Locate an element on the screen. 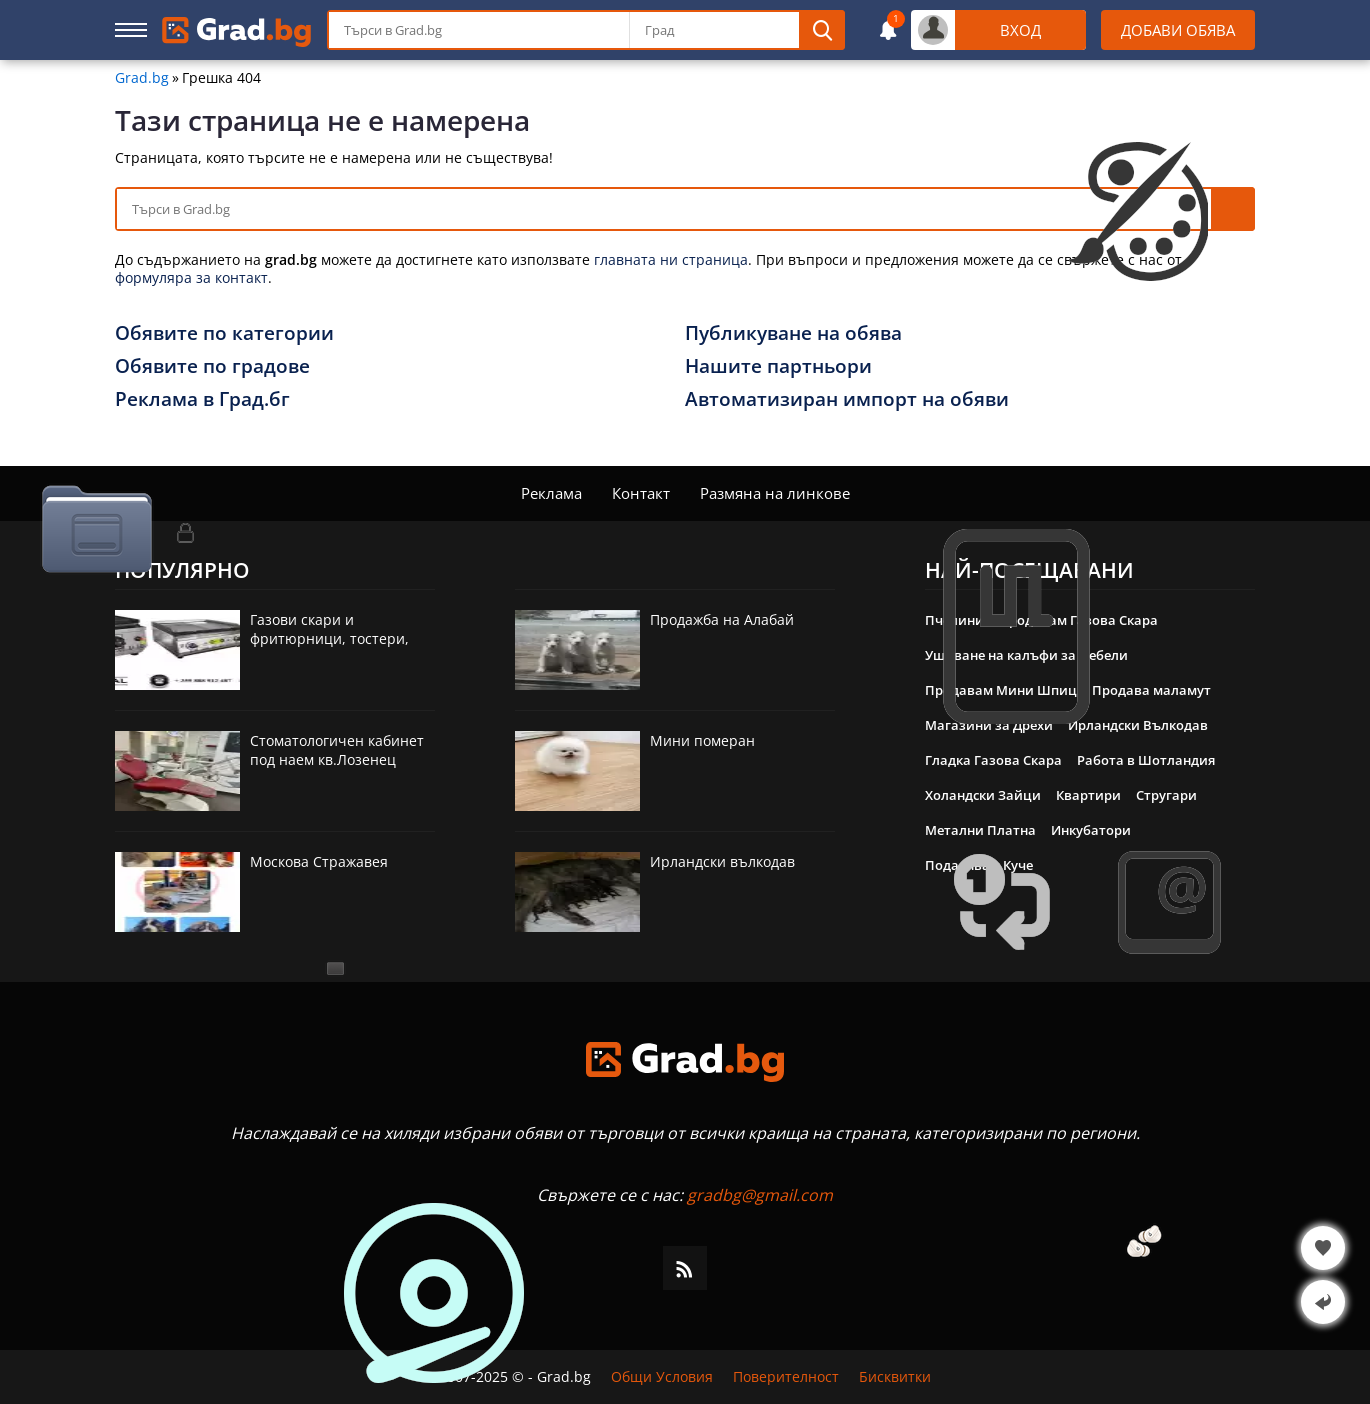 Image resolution: width=1370 pixels, height=1404 pixels. open disk utility to manage storage devices is located at coordinates (434, 1293).